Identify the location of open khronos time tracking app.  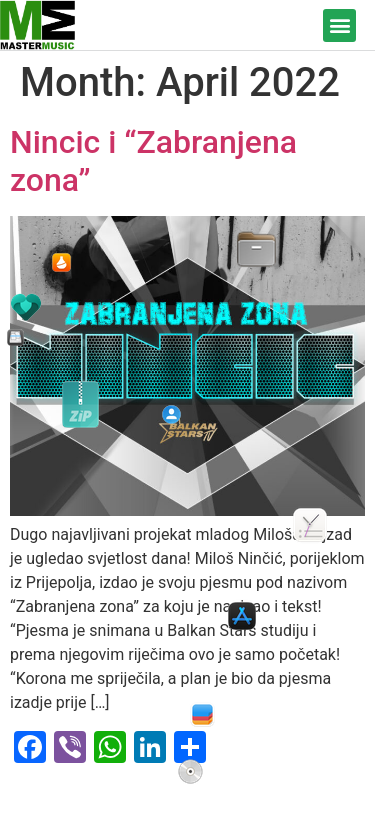
(310, 525).